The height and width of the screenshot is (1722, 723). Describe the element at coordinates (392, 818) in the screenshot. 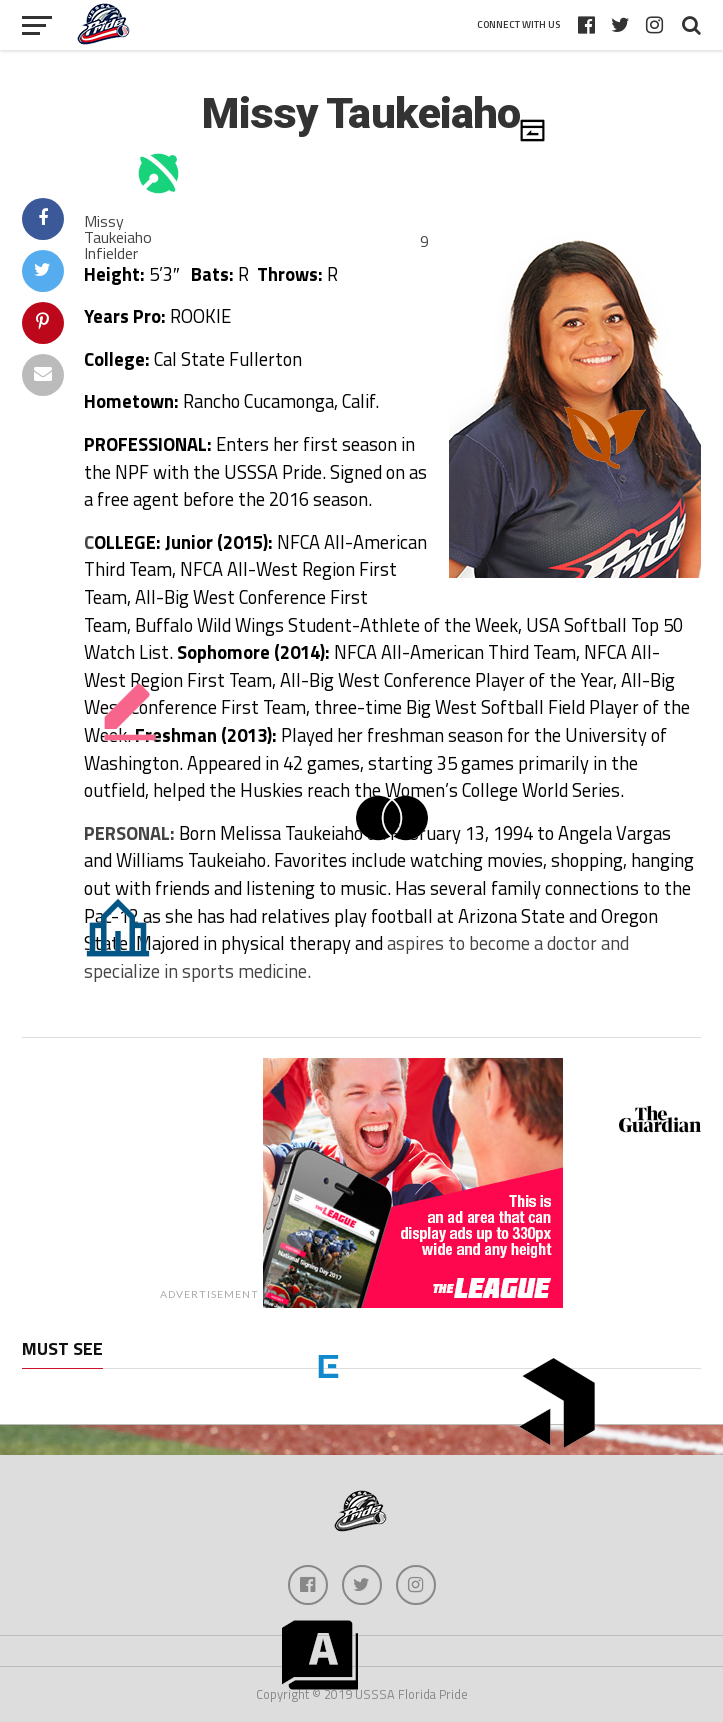

I see `pay with mastercard` at that location.